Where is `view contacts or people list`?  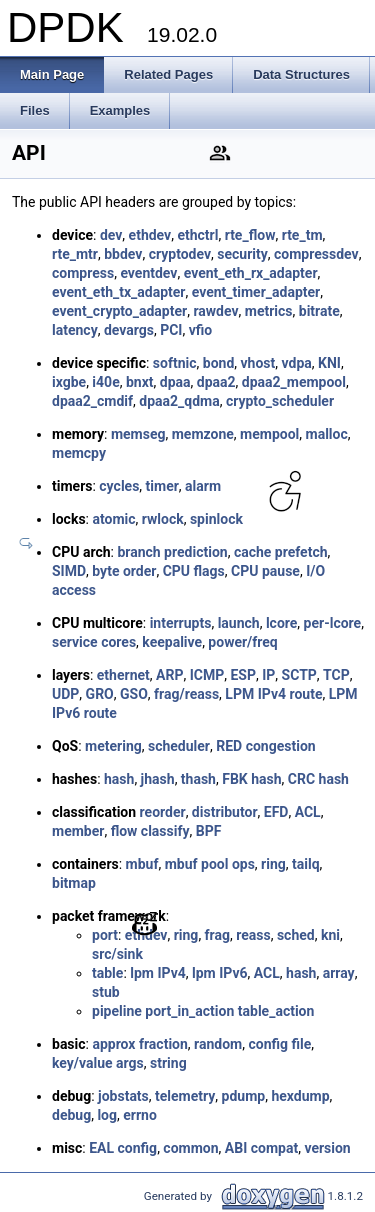 view contacts or people list is located at coordinates (220, 153).